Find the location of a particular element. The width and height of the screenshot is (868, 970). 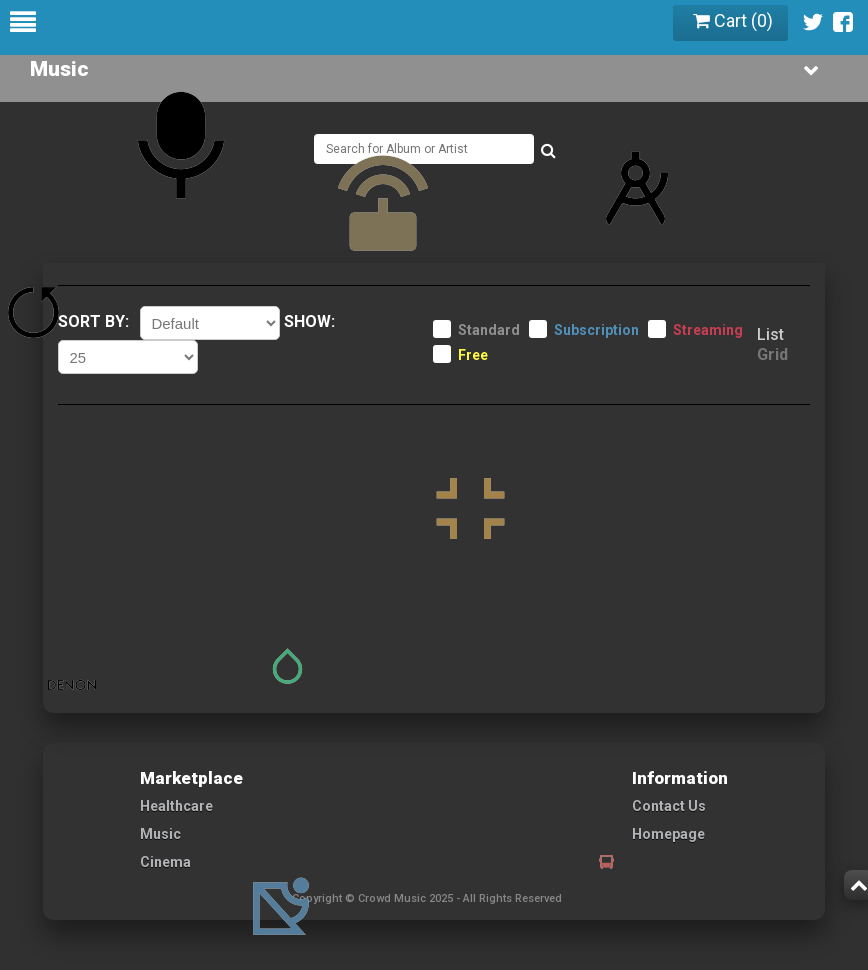

access router or network settings is located at coordinates (383, 203).